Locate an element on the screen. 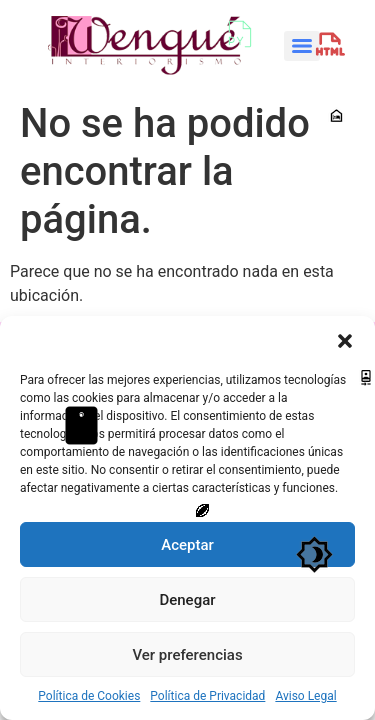 Image resolution: width=375 pixels, height=720 pixels. find nearby overnight shelters or accommodations is located at coordinates (336, 115).